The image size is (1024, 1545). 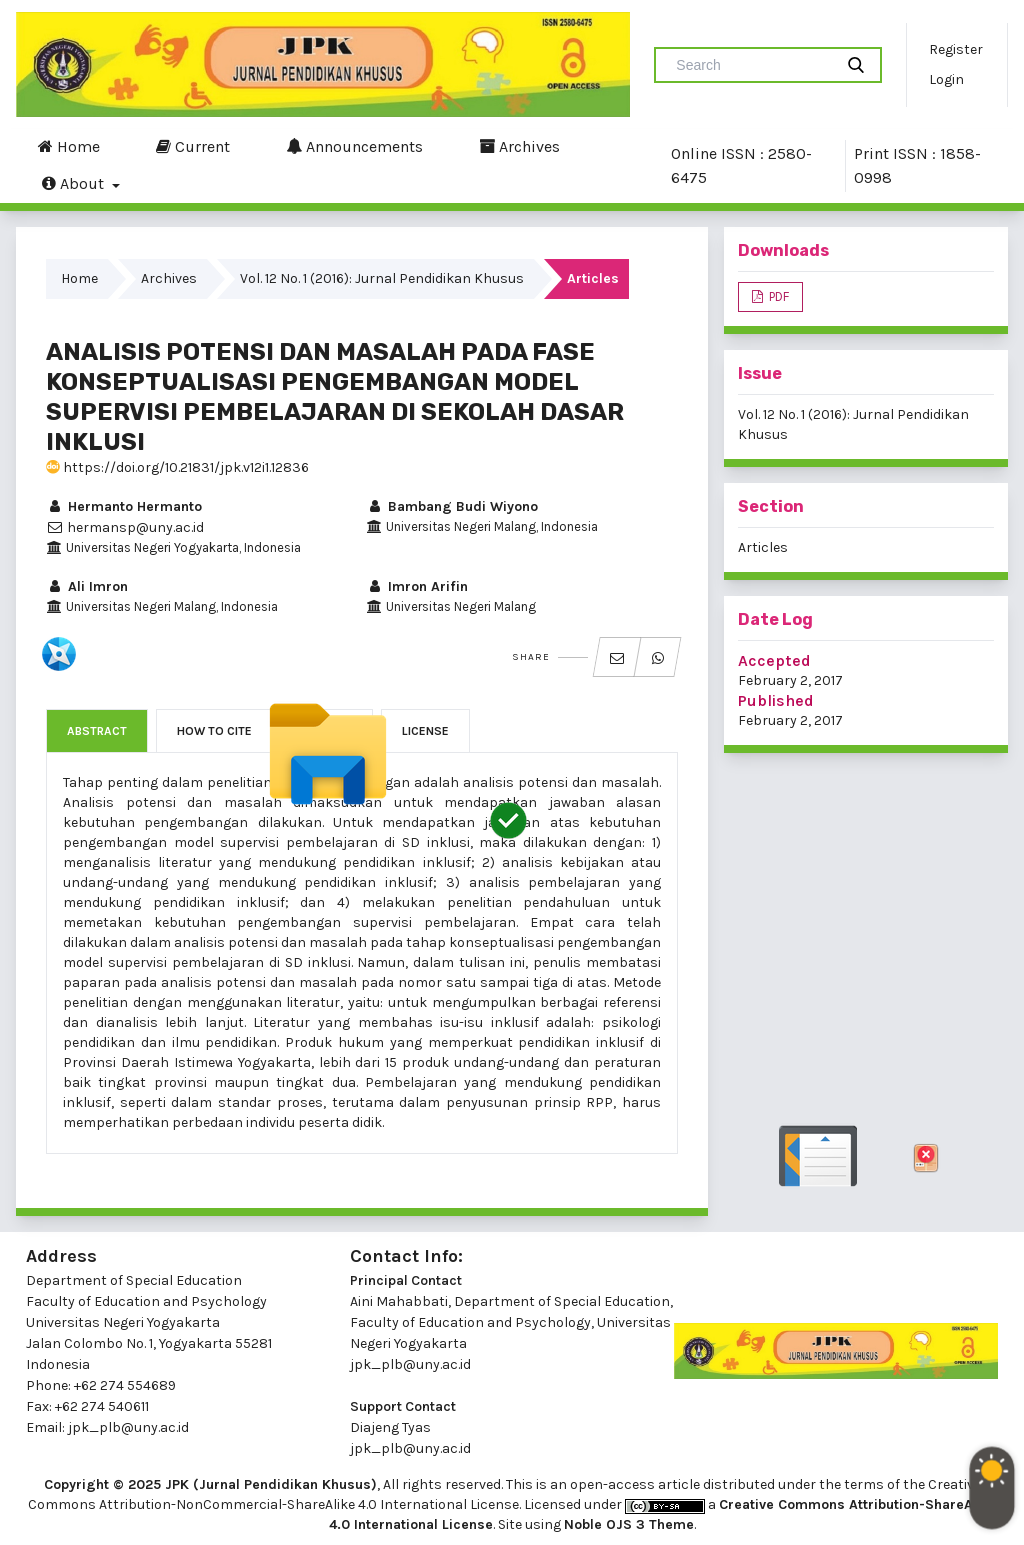 What do you see at coordinates (818, 1157) in the screenshot?
I see `open task manager or running applications` at bounding box center [818, 1157].